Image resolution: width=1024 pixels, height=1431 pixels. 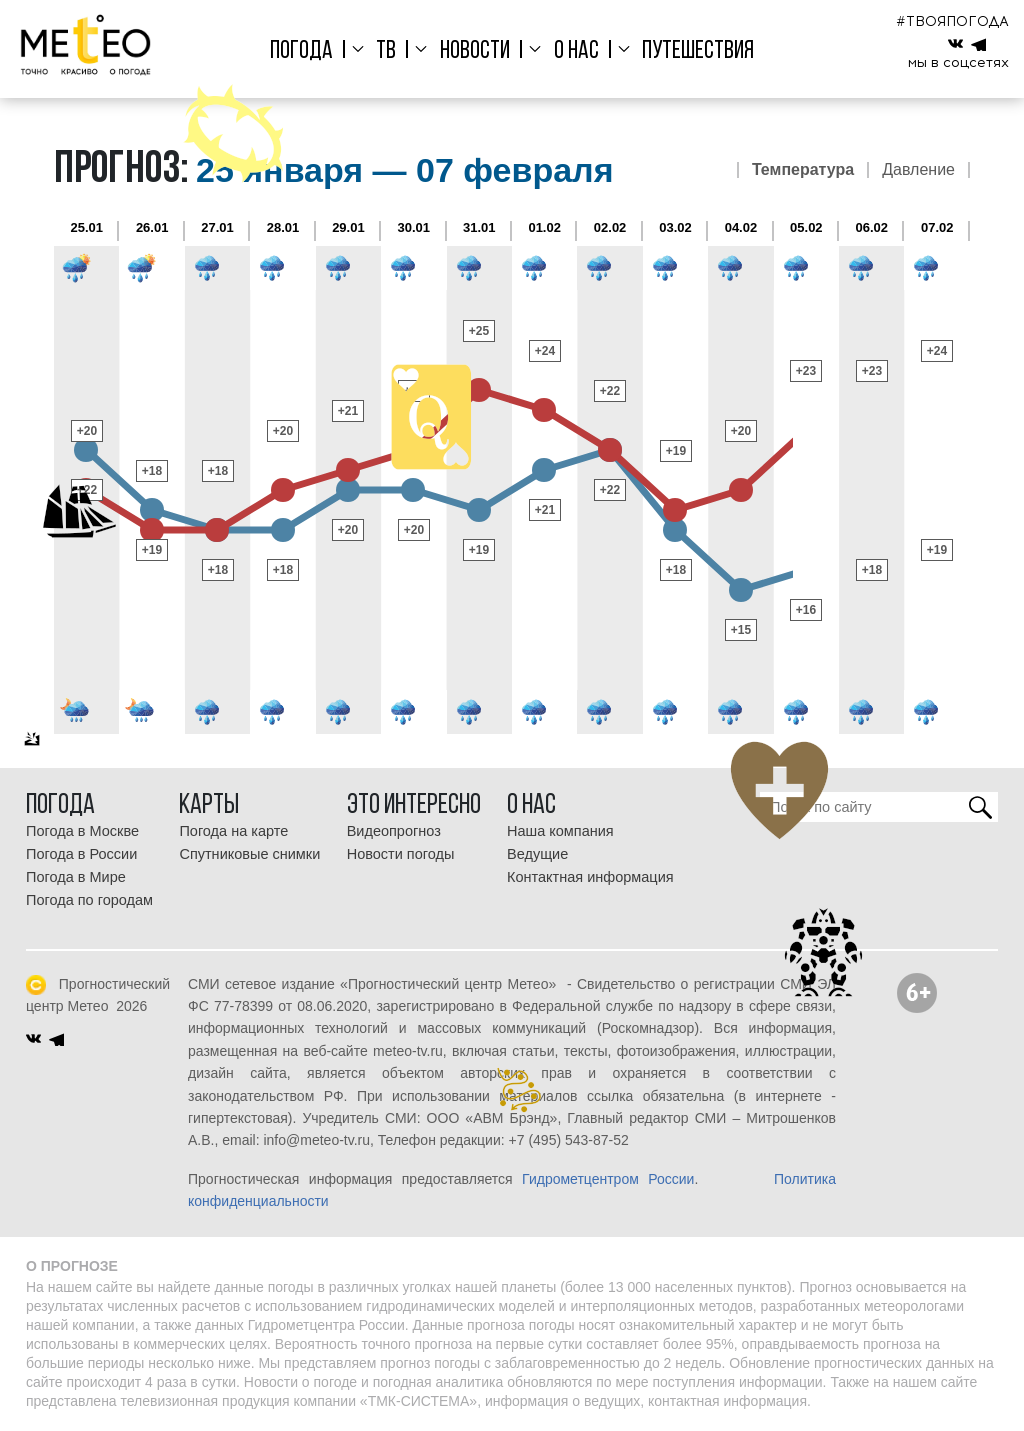 What do you see at coordinates (823, 952) in the screenshot?
I see `access robot or mech character selection` at bounding box center [823, 952].